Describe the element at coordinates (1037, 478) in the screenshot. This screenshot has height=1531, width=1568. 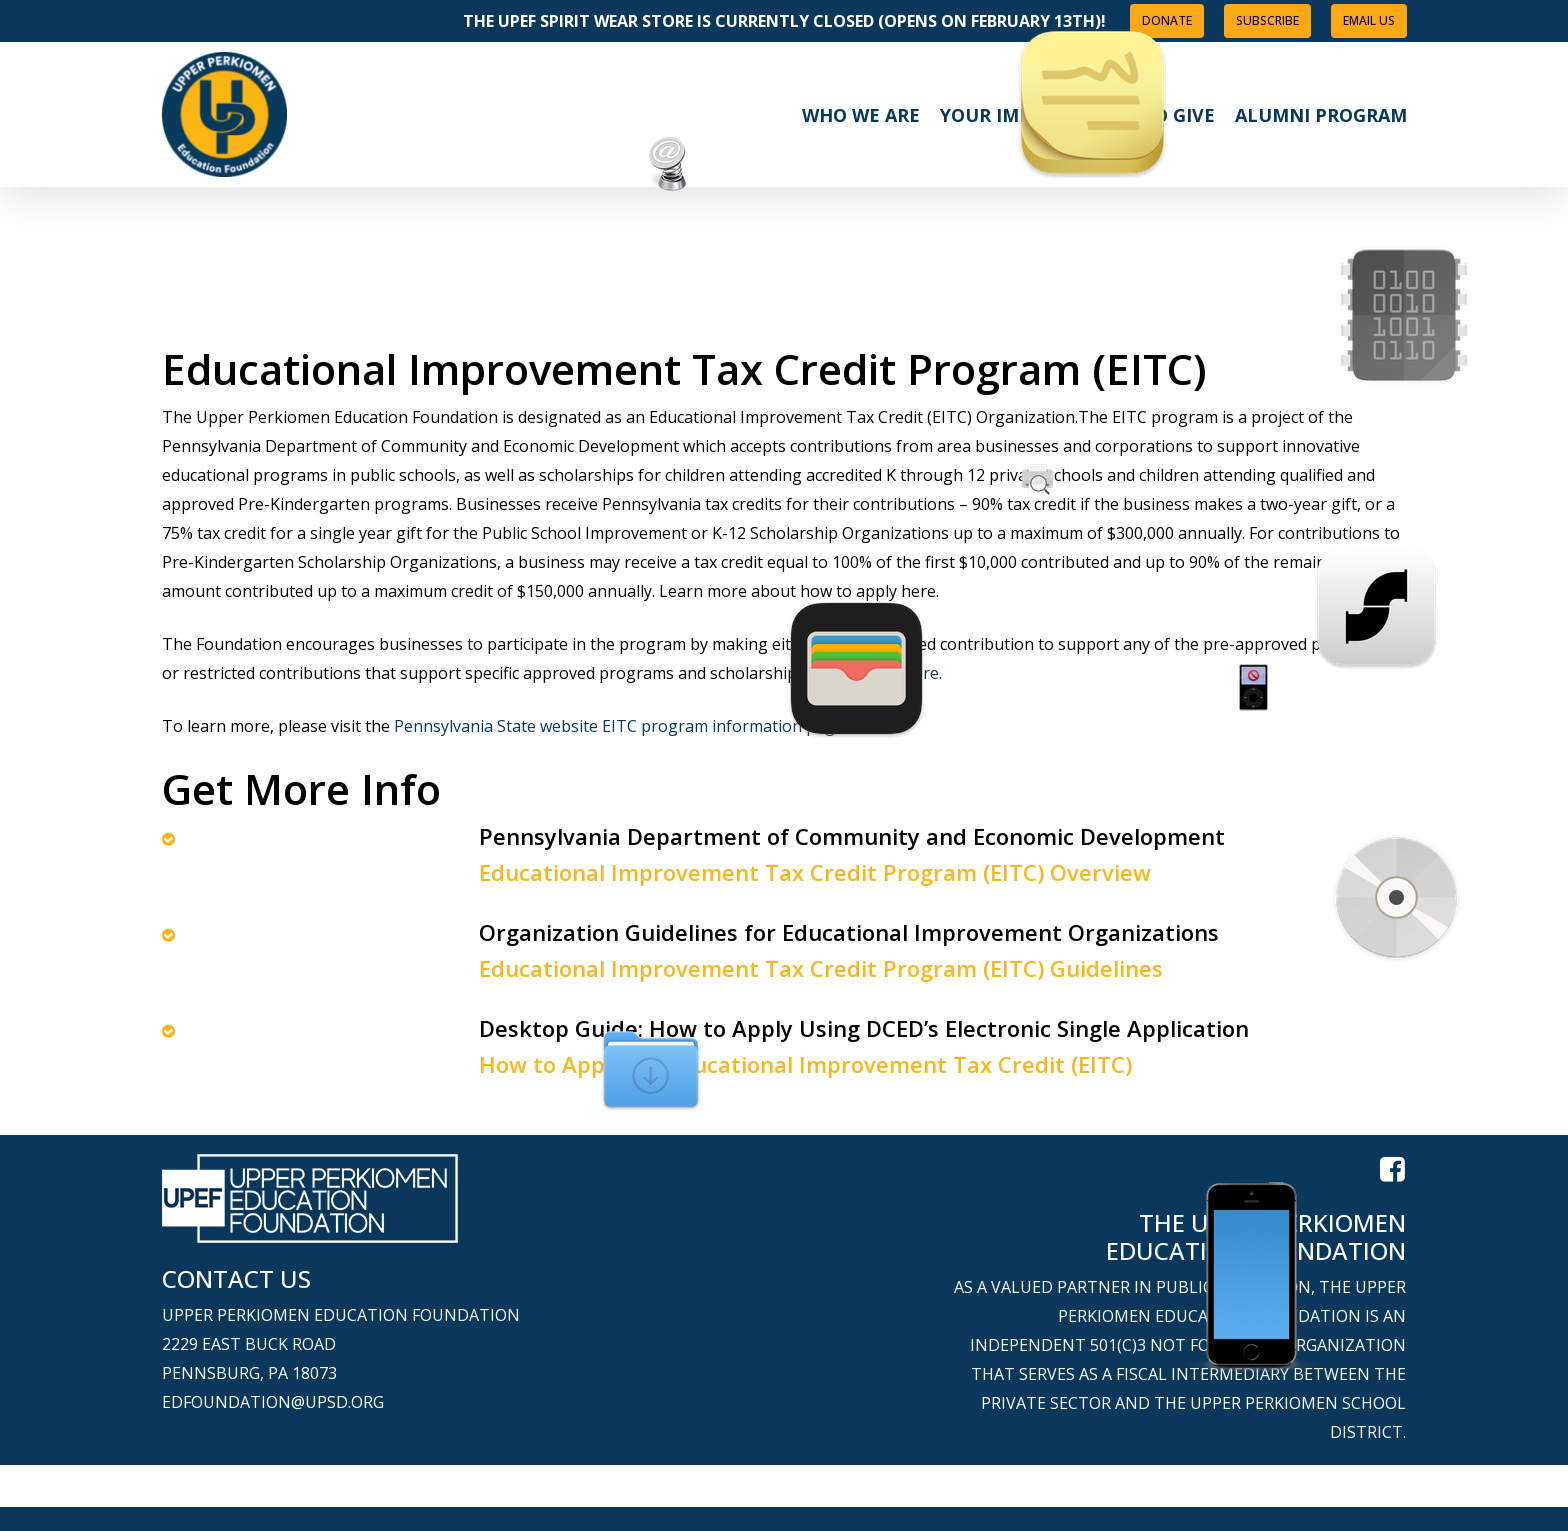
I see `preview document before printing` at that location.